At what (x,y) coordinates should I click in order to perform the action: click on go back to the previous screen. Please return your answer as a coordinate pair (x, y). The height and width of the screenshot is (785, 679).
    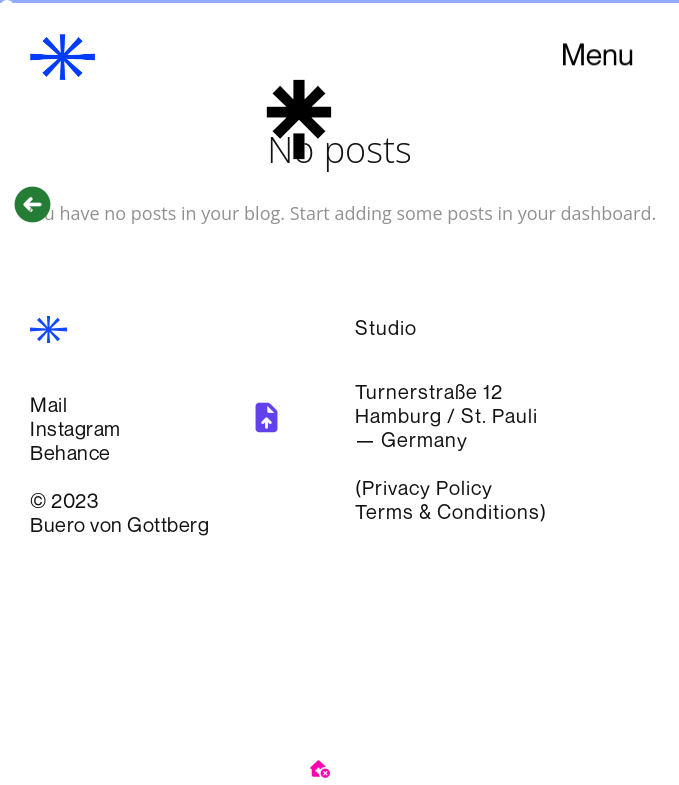
    Looking at the image, I should click on (32, 204).